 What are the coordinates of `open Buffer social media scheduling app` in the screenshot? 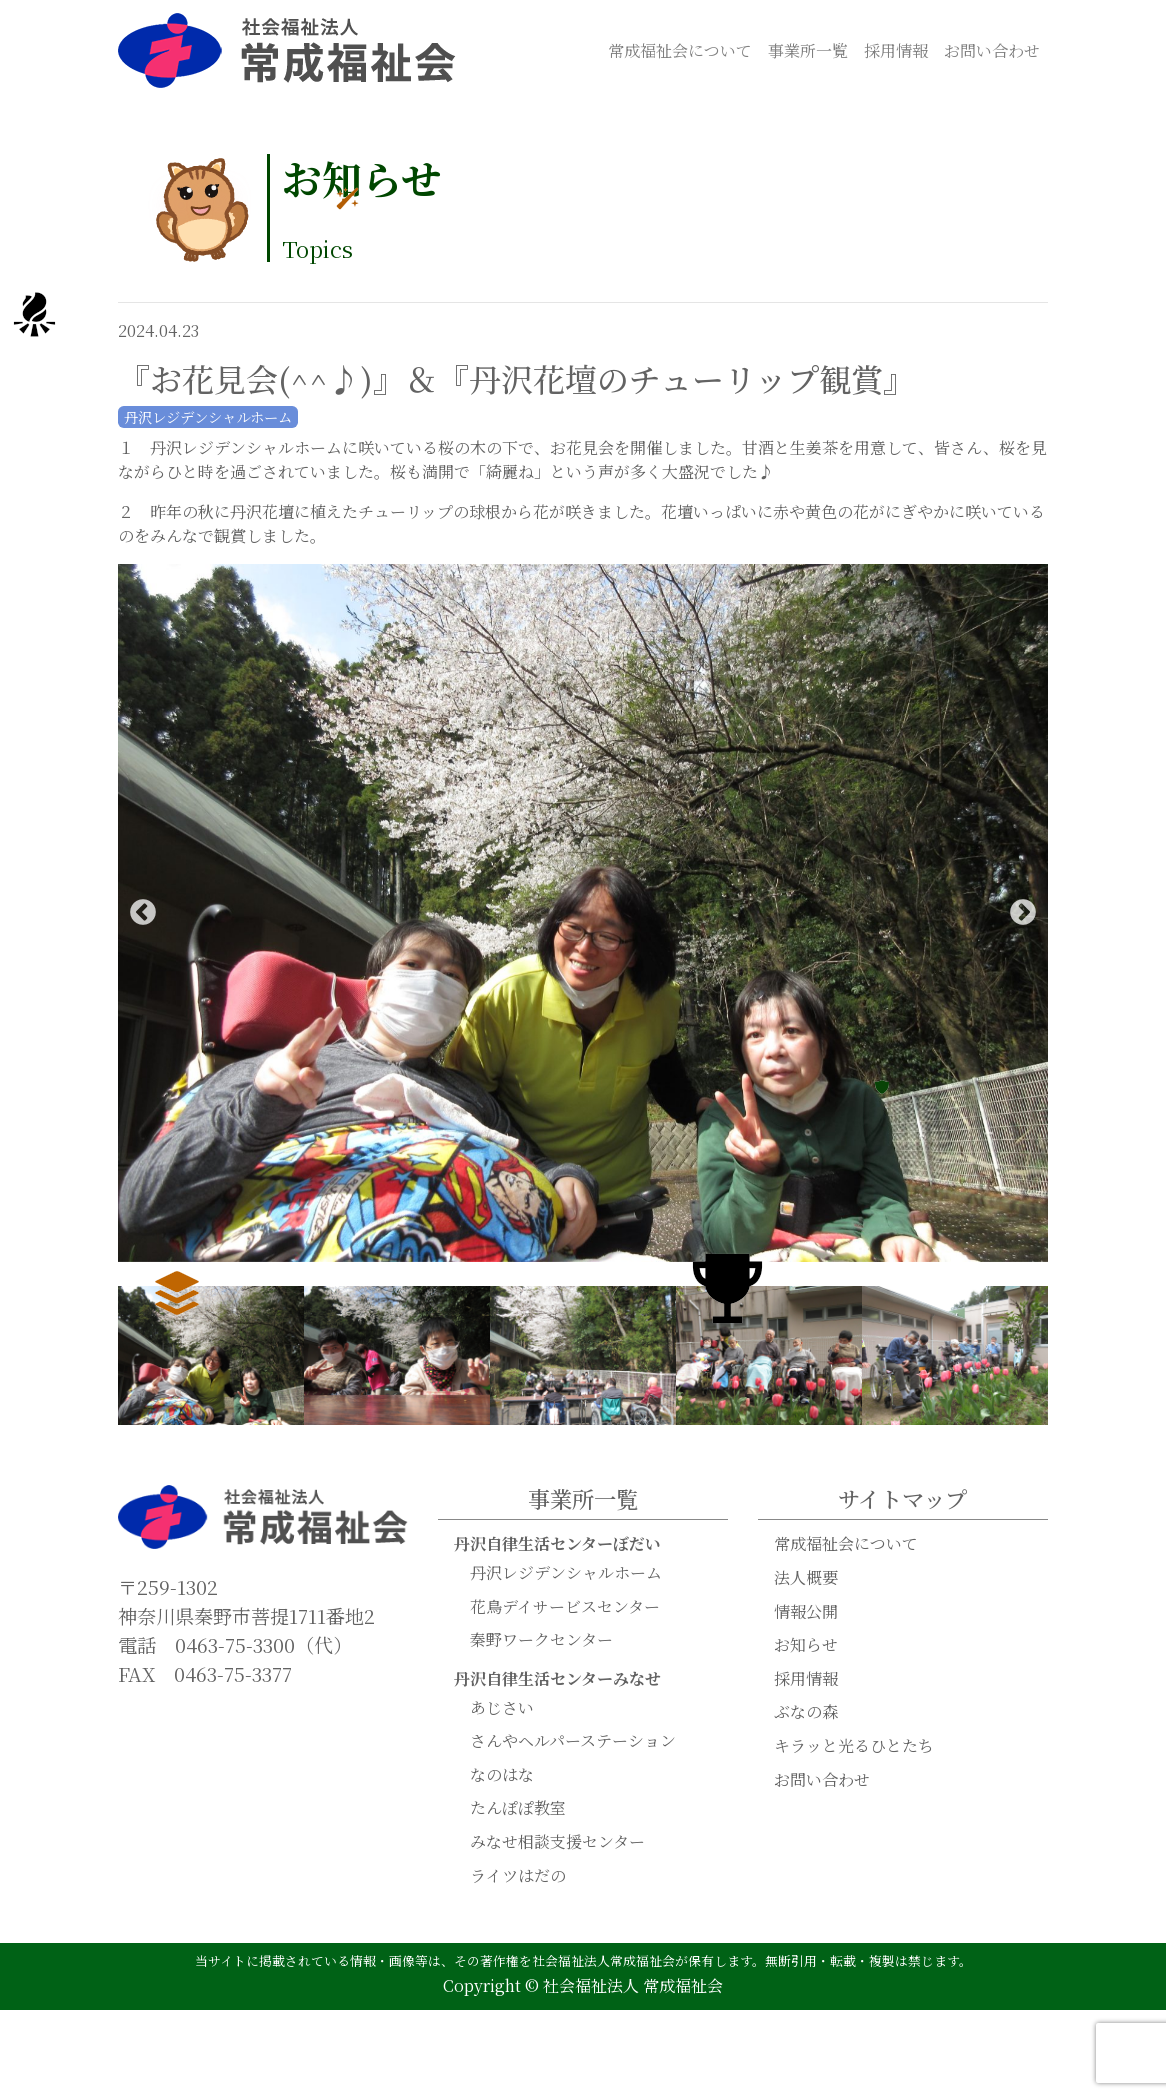 It's located at (177, 1293).